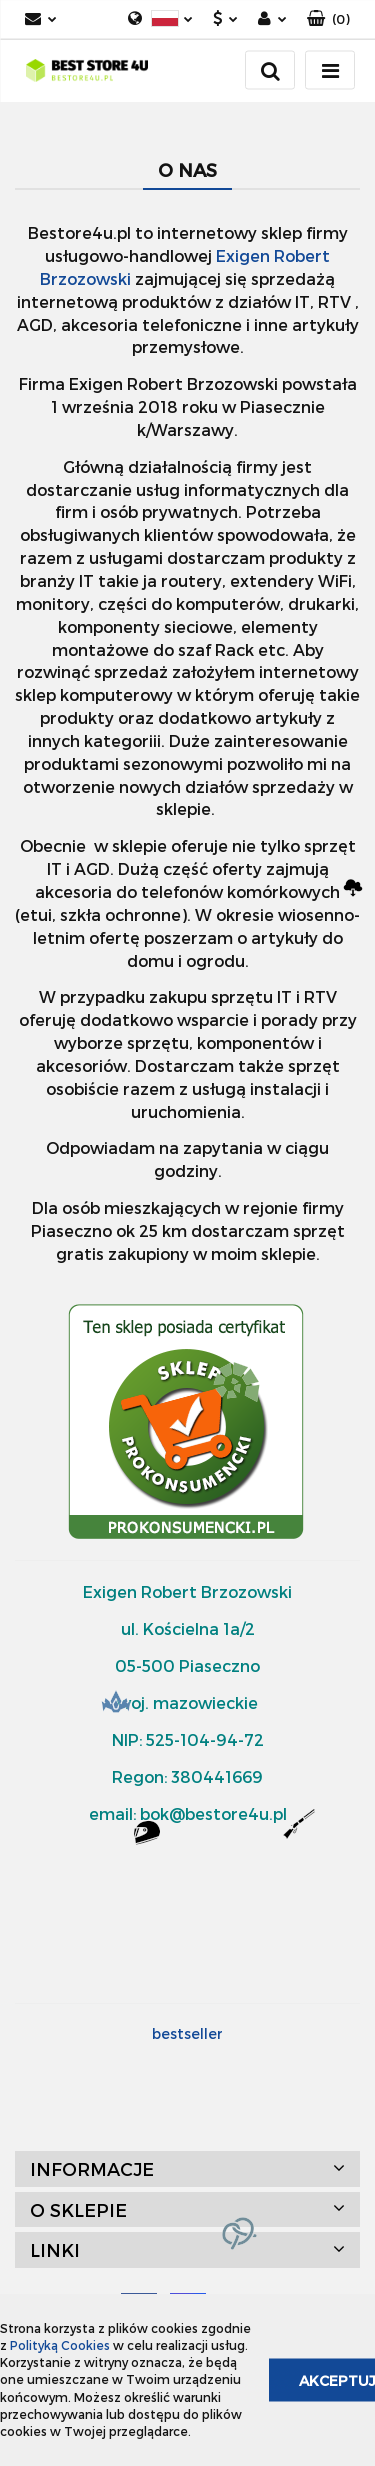 The image size is (375, 2466). What do you see at coordinates (353, 888) in the screenshot?
I see `download file from cloud storage` at bounding box center [353, 888].